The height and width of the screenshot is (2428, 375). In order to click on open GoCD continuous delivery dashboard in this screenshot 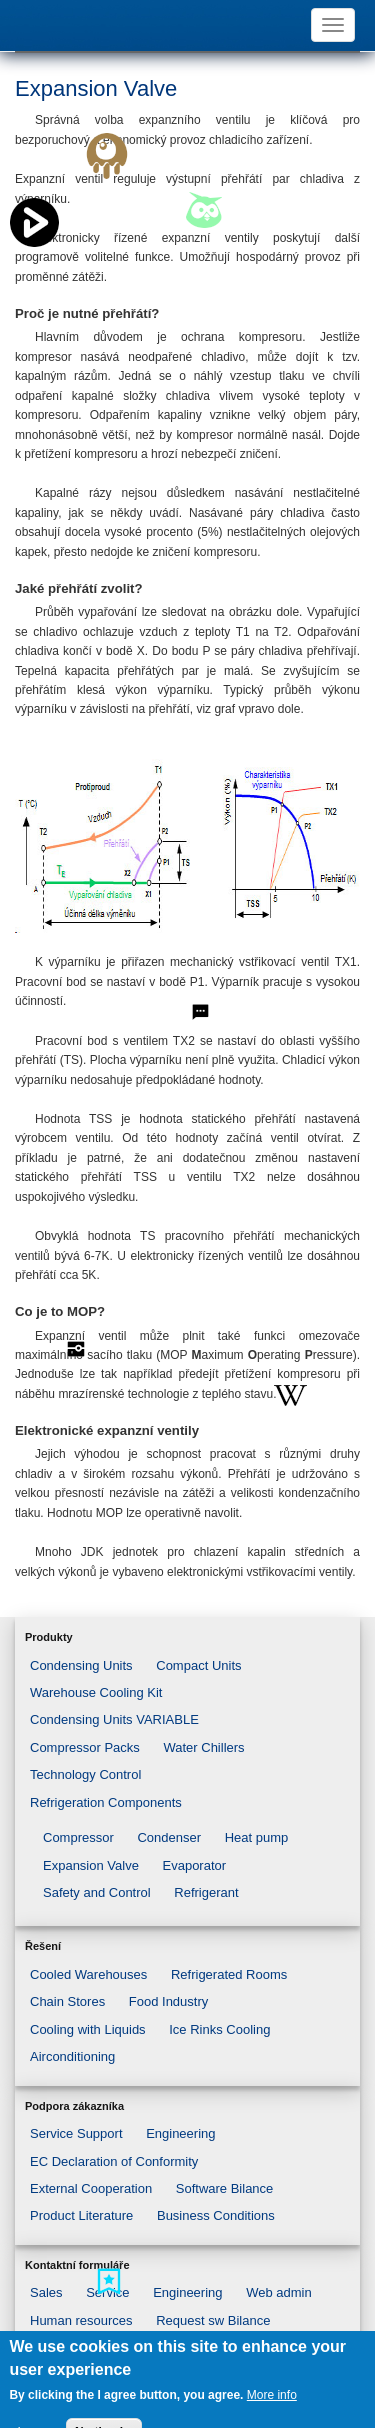, I will do `click(34, 222)`.